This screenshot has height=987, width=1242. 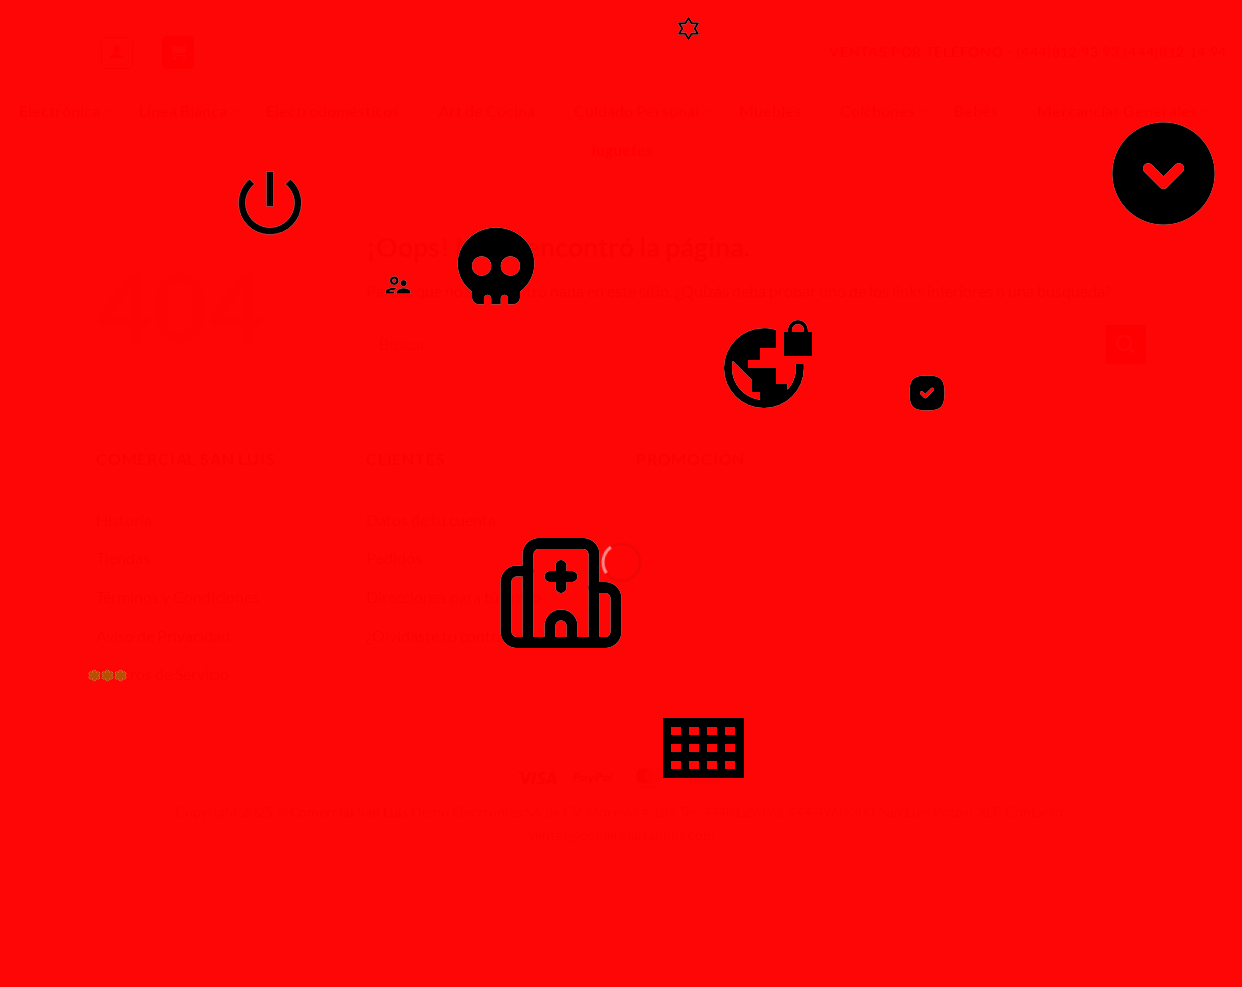 I want to click on manage team members or user accounts, so click(x=398, y=285).